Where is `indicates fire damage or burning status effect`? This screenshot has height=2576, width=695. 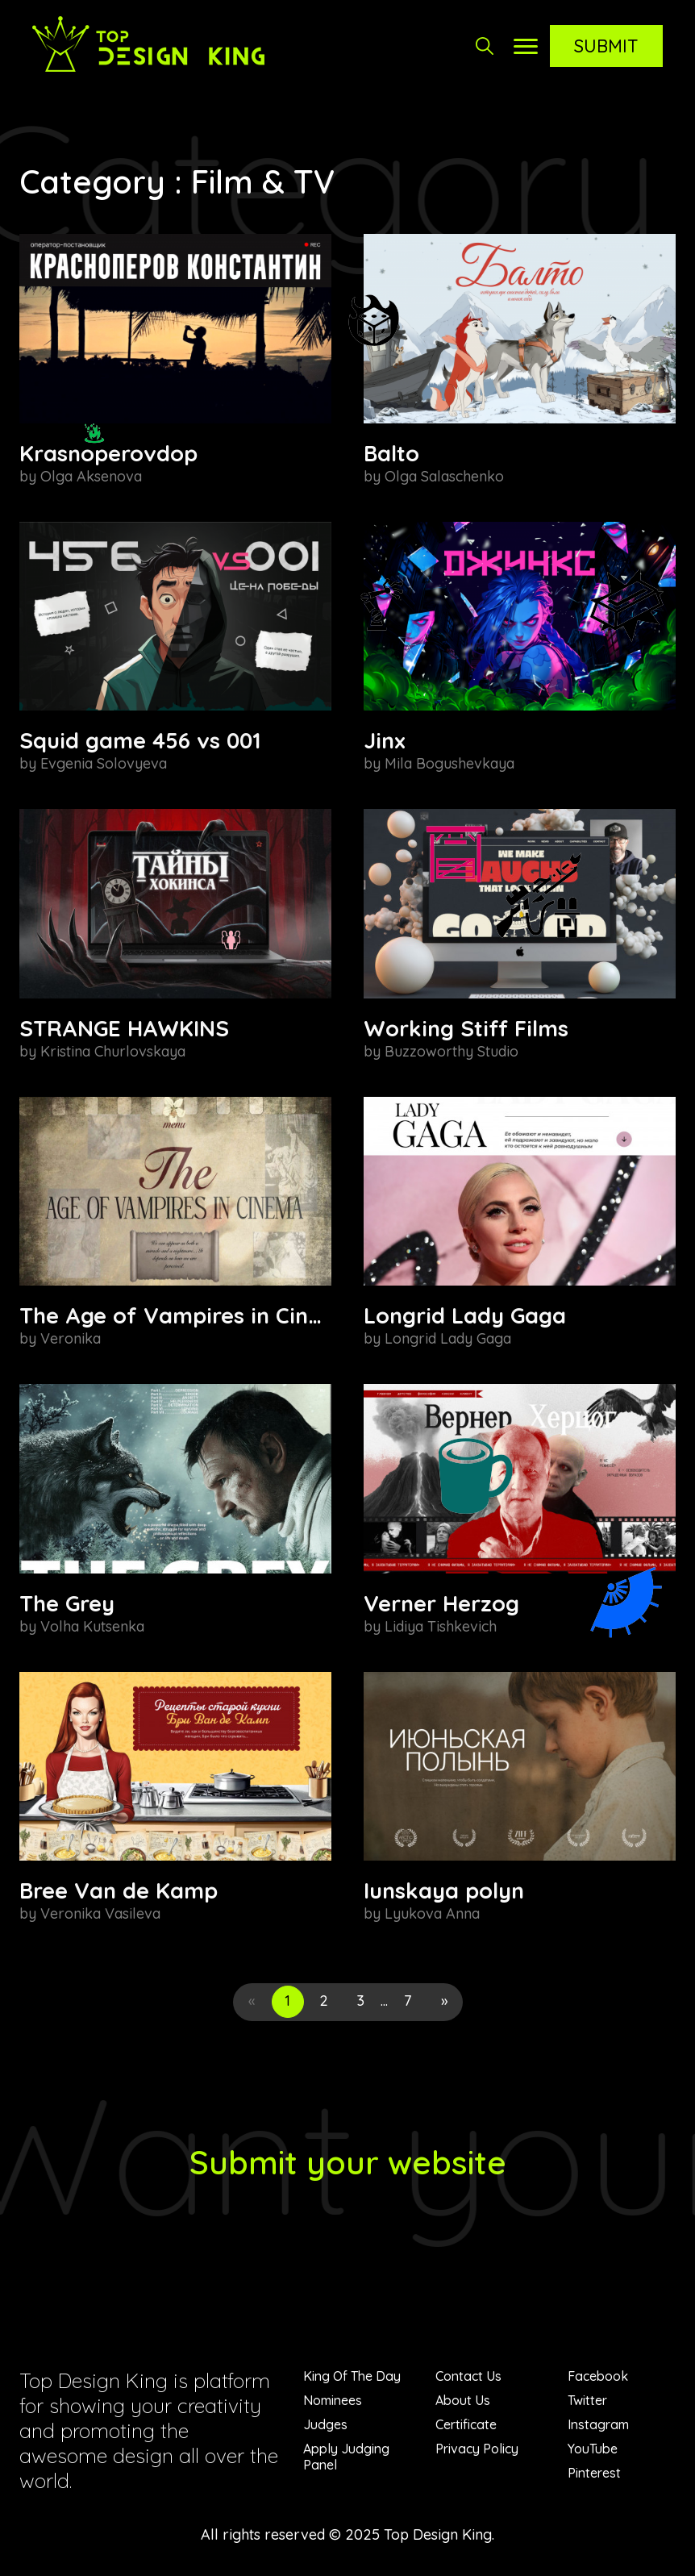 indicates fire damage or burning status effect is located at coordinates (94, 433).